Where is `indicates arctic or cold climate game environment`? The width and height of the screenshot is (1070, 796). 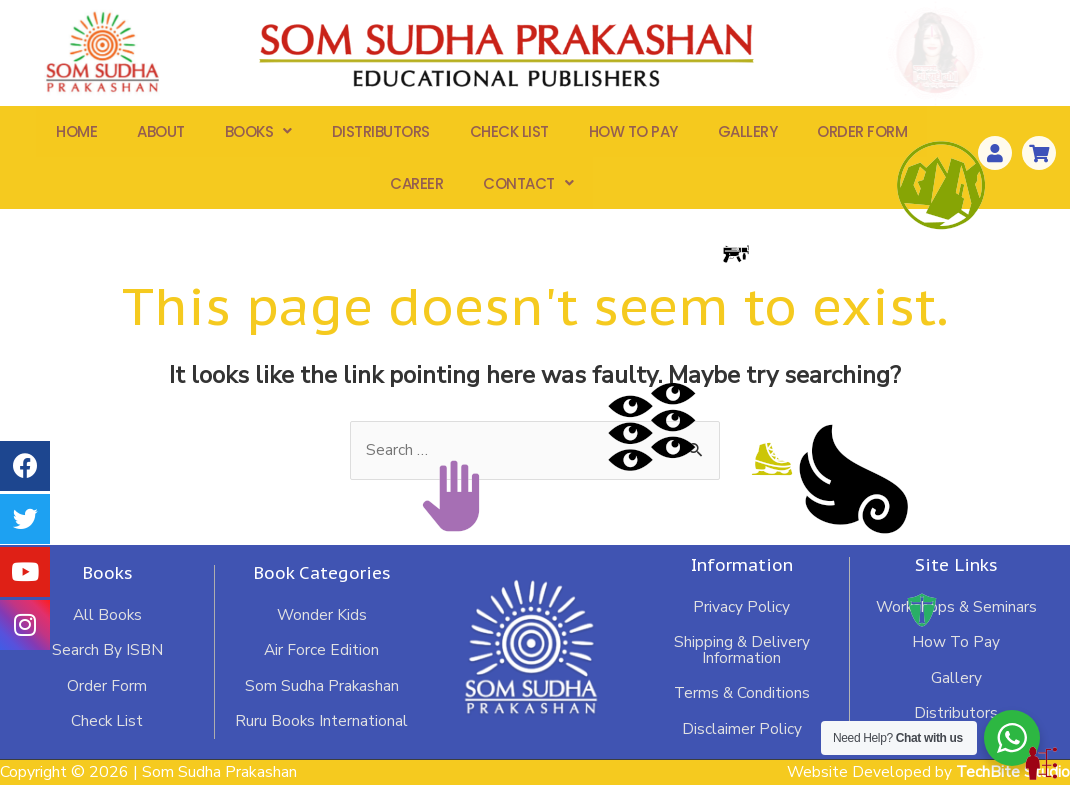 indicates arctic or cold climate game environment is located at coordinates (941, 185).